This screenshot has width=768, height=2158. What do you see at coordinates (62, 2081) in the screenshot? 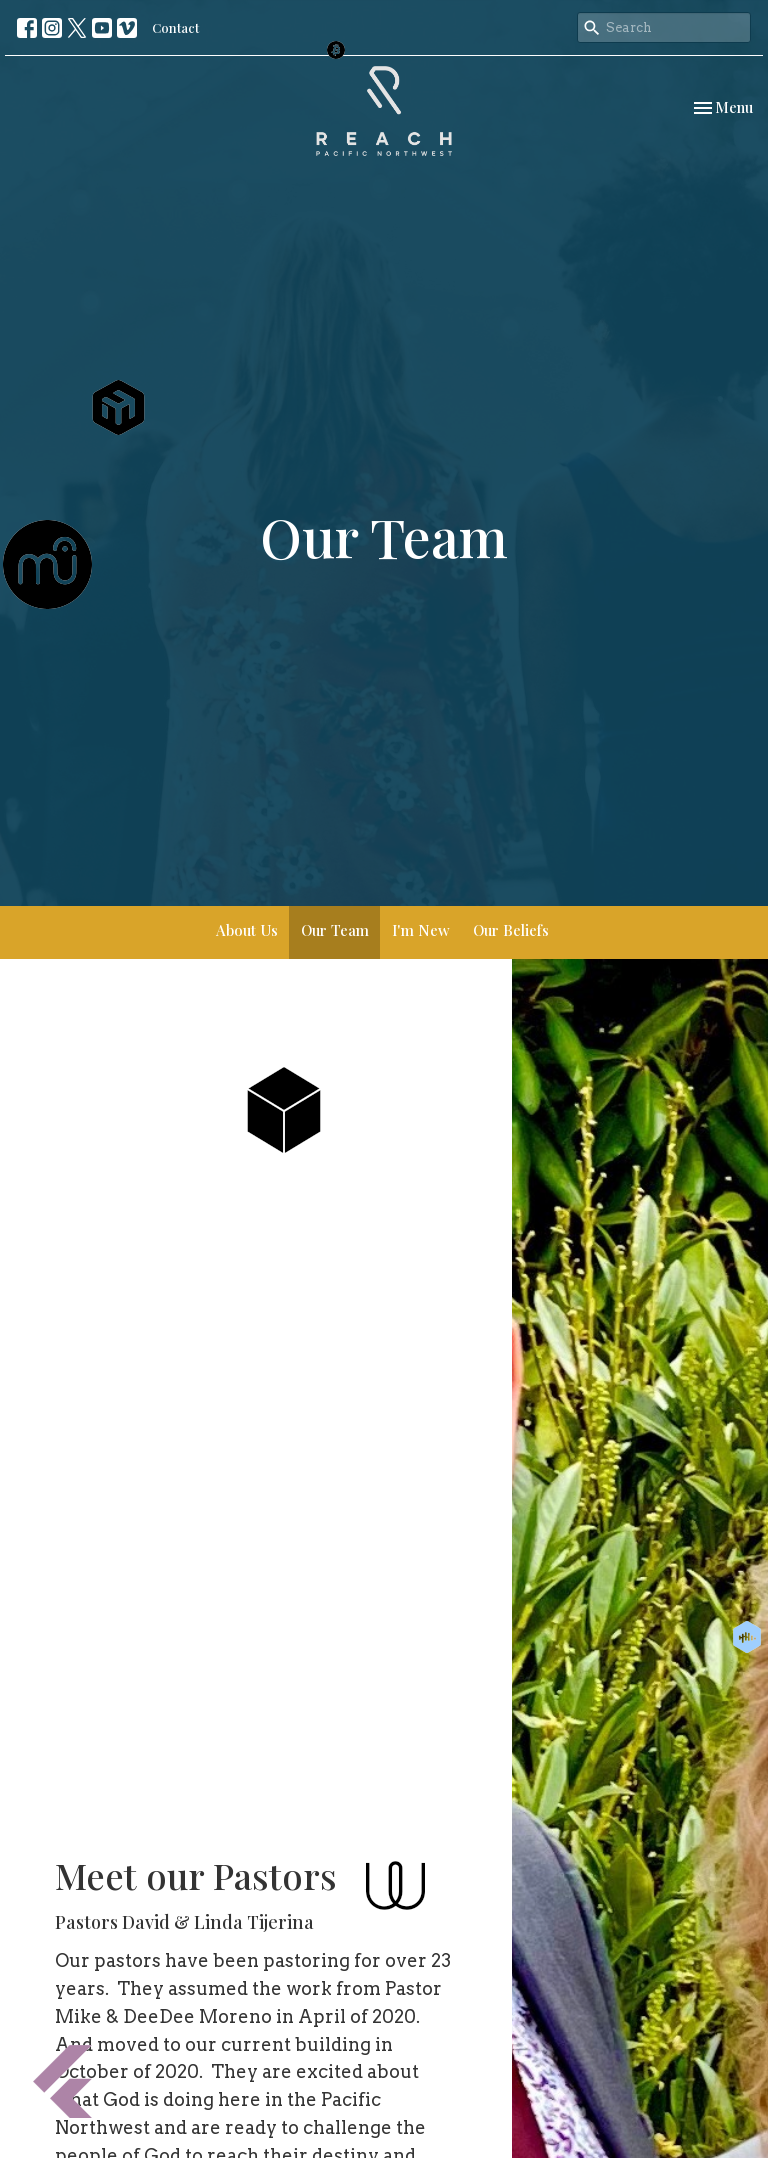
I see `flutter framework logo` at bounding box center [62, 2081].